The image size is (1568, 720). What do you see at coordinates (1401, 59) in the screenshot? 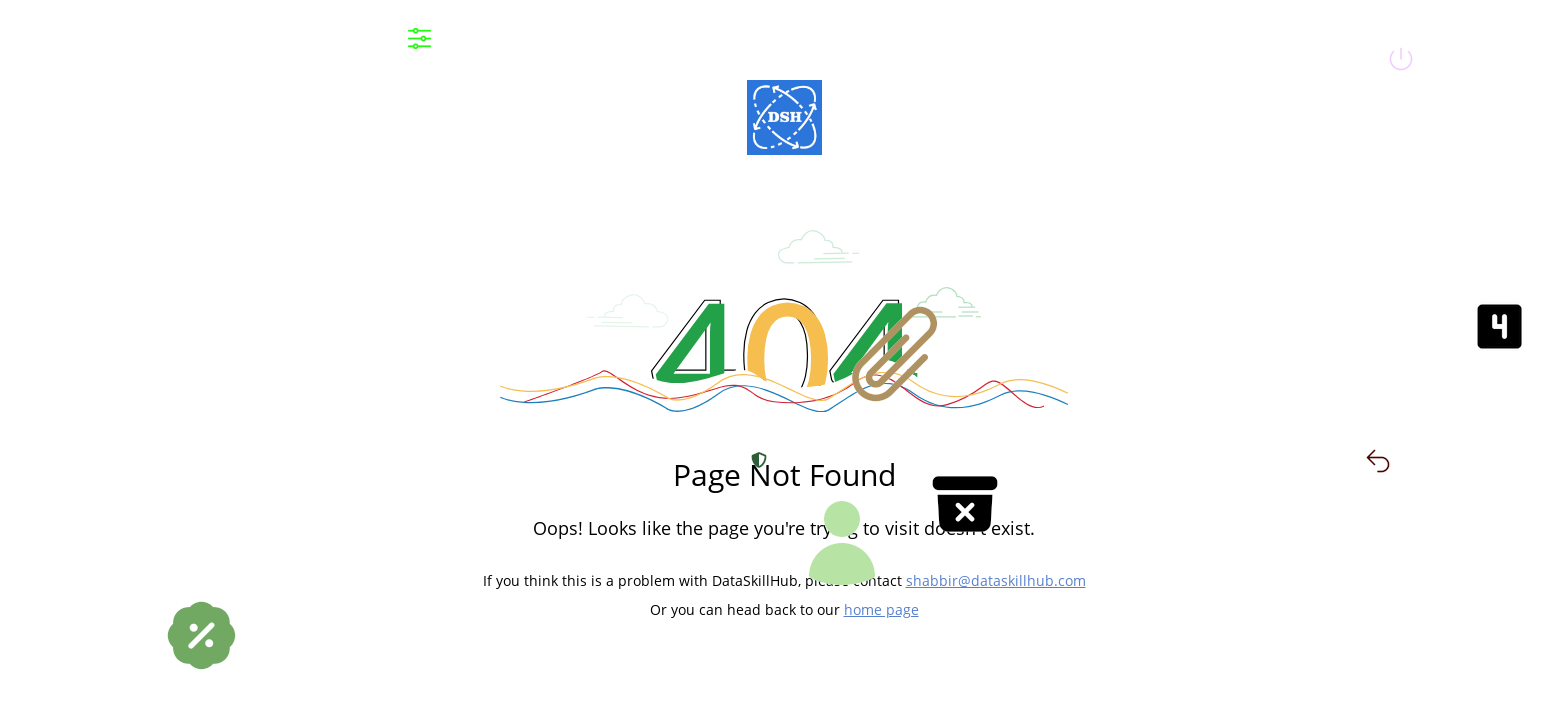
I see `turn device on or off` at bounding box center [1401, 59].